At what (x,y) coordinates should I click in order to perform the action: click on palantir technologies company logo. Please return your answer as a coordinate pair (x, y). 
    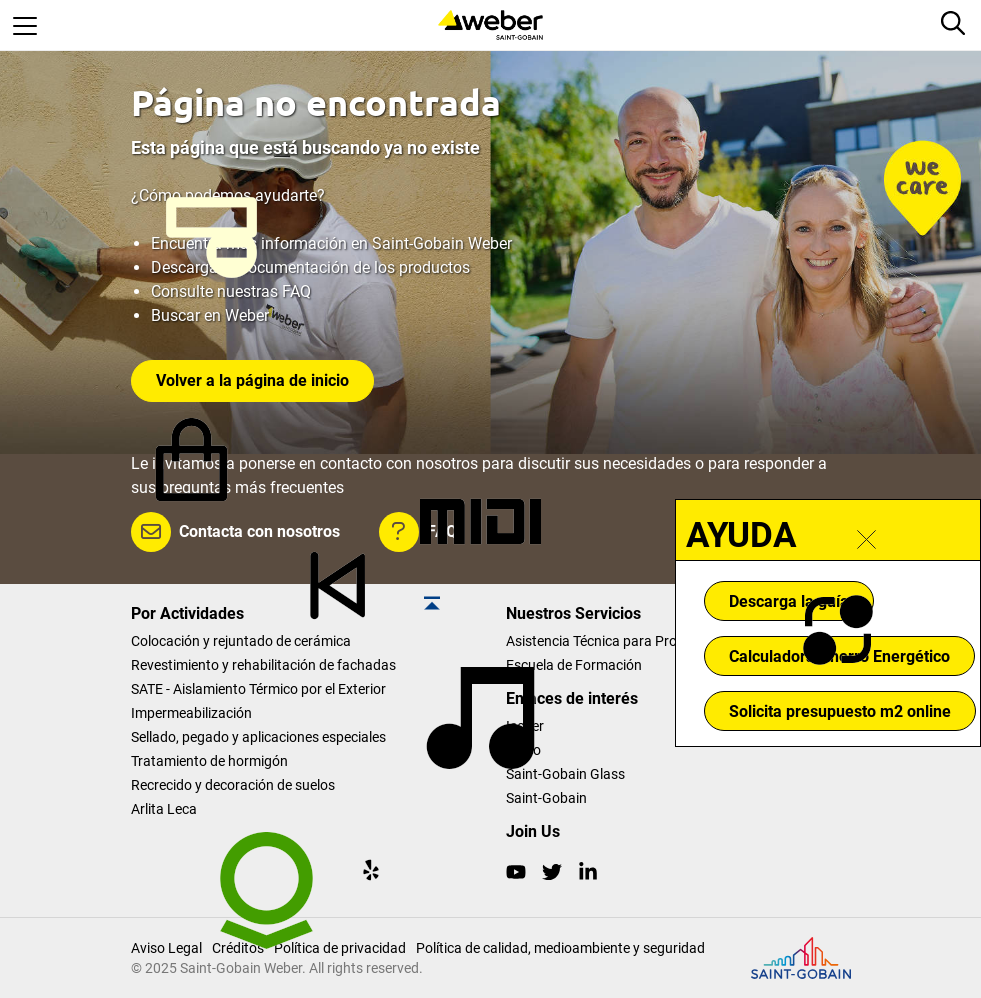
    Looking at the image, I should click on (266, 890).